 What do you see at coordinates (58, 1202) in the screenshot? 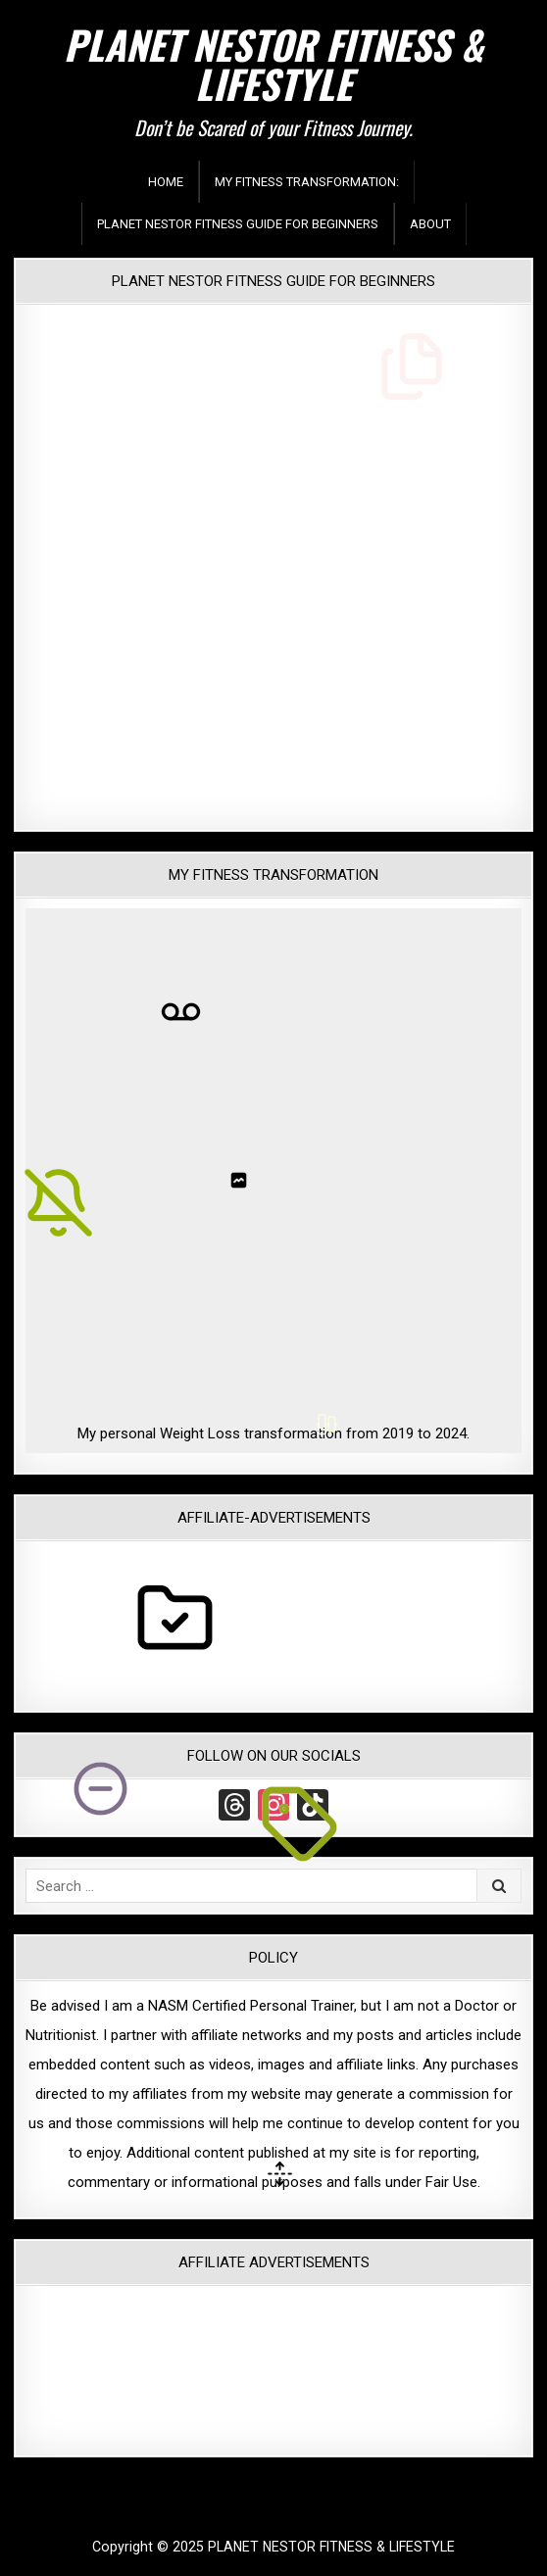
I see `mute notifications` at bounding box center [58, 1202].